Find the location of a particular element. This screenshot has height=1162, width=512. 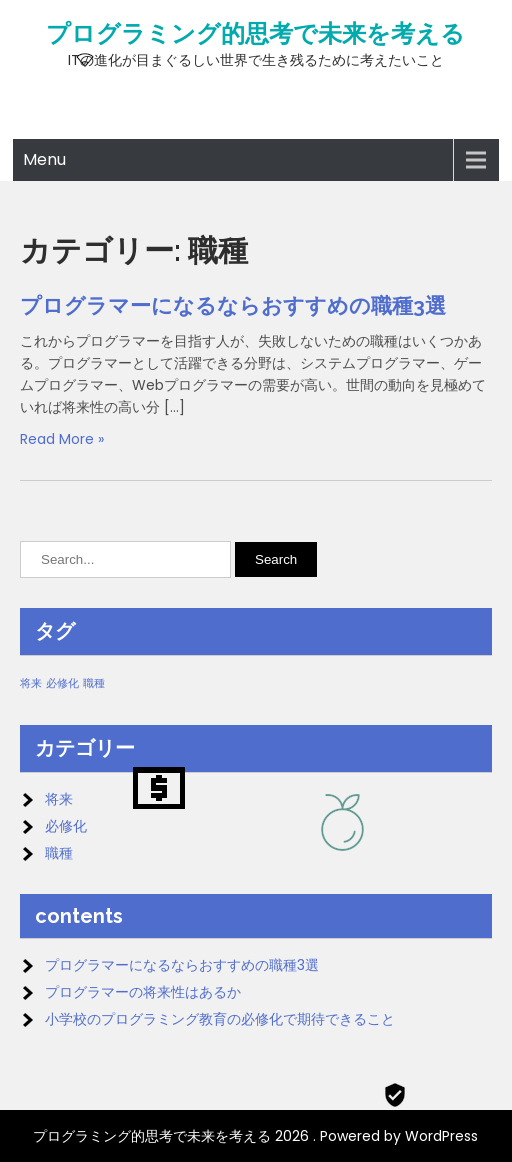

select orange flavor or citrus option is located at coordinates (342, 823).